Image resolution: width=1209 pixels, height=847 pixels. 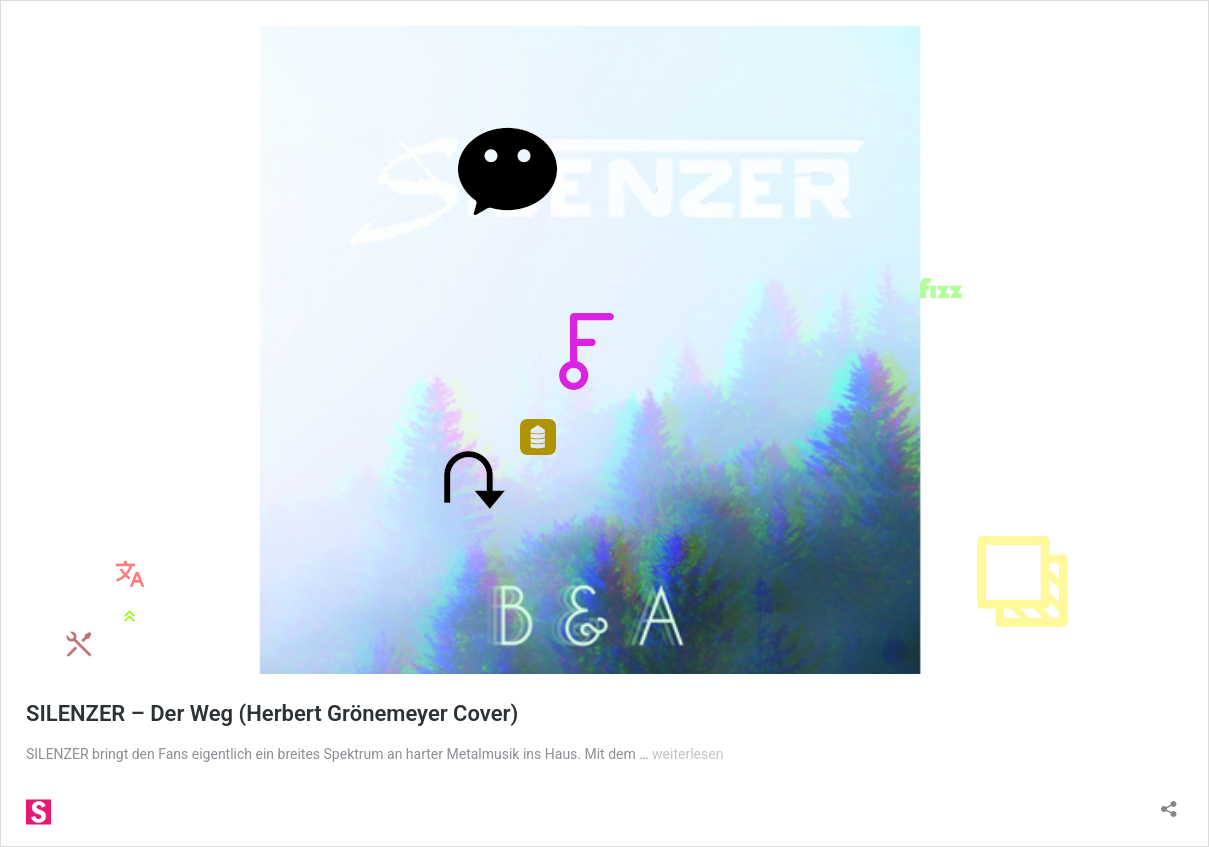 I want to click on access settings and configuration options, so click(x=79, y=644).